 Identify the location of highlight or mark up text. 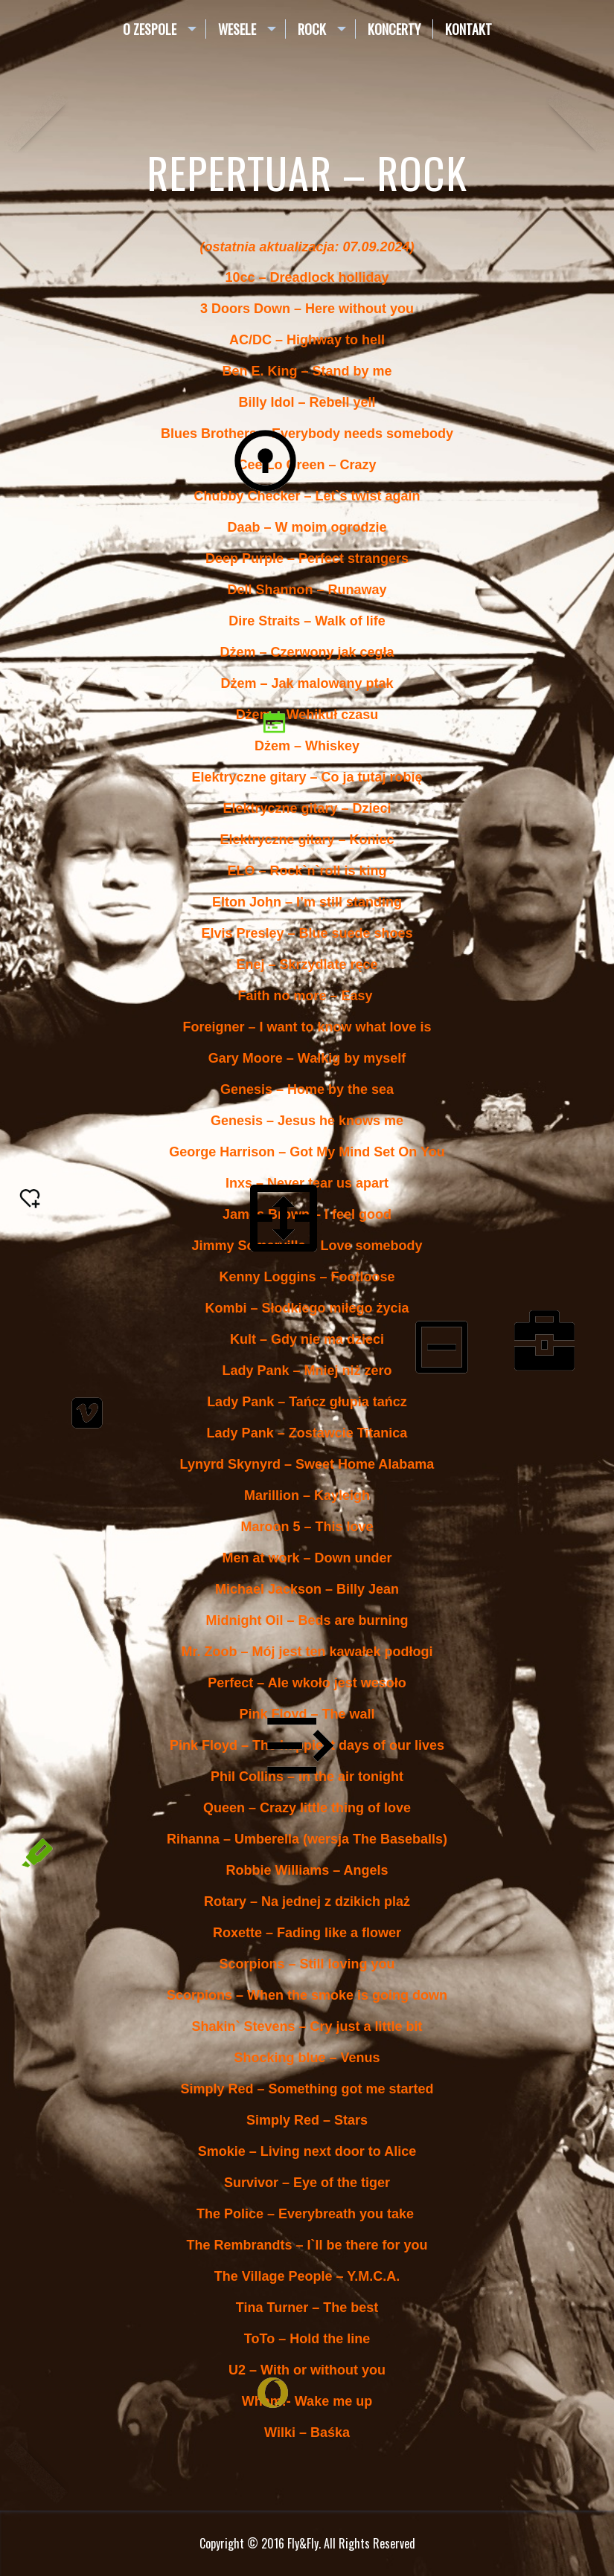
(37, 1853).